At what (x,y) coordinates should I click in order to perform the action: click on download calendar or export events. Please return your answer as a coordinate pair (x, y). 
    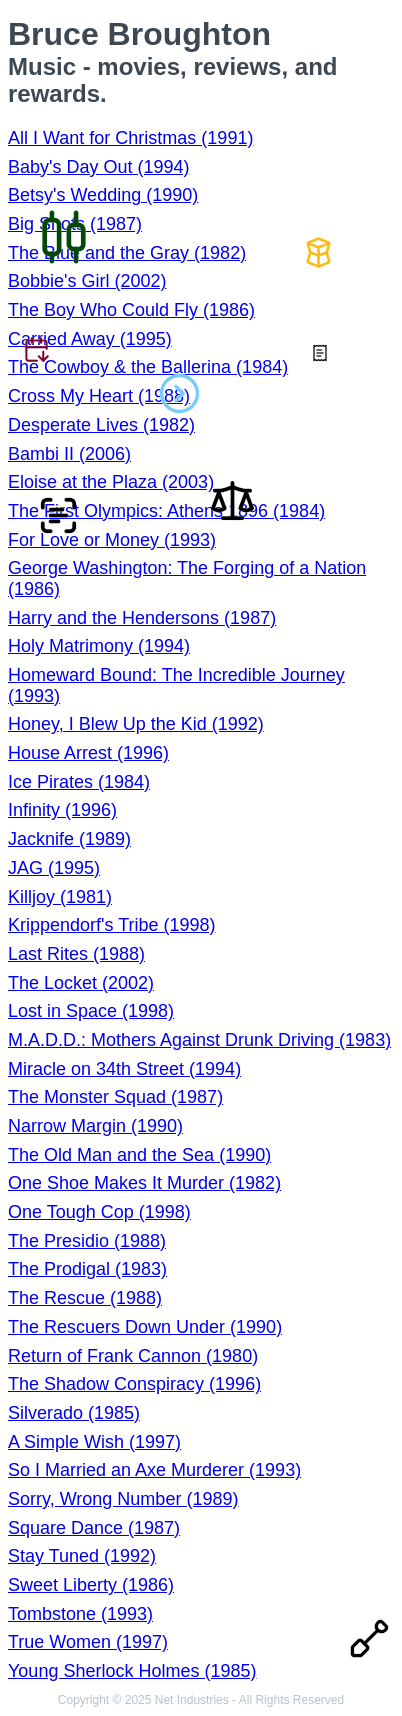
    Looking at the image, I should click on (36, 349).